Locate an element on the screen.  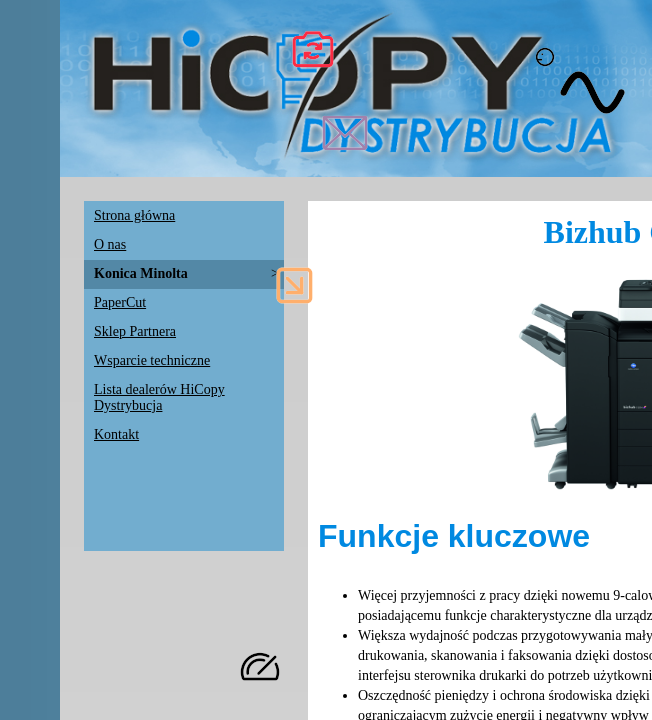
move or drag item to bottom-right is located at coordinates (294, 285).